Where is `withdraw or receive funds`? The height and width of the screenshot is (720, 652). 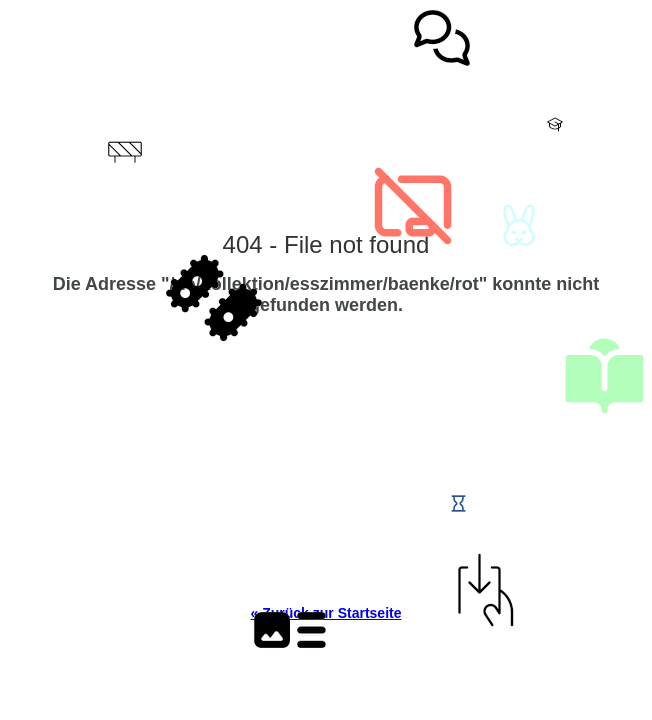 withdraw or receive funds is located at coordinates (482, 590).